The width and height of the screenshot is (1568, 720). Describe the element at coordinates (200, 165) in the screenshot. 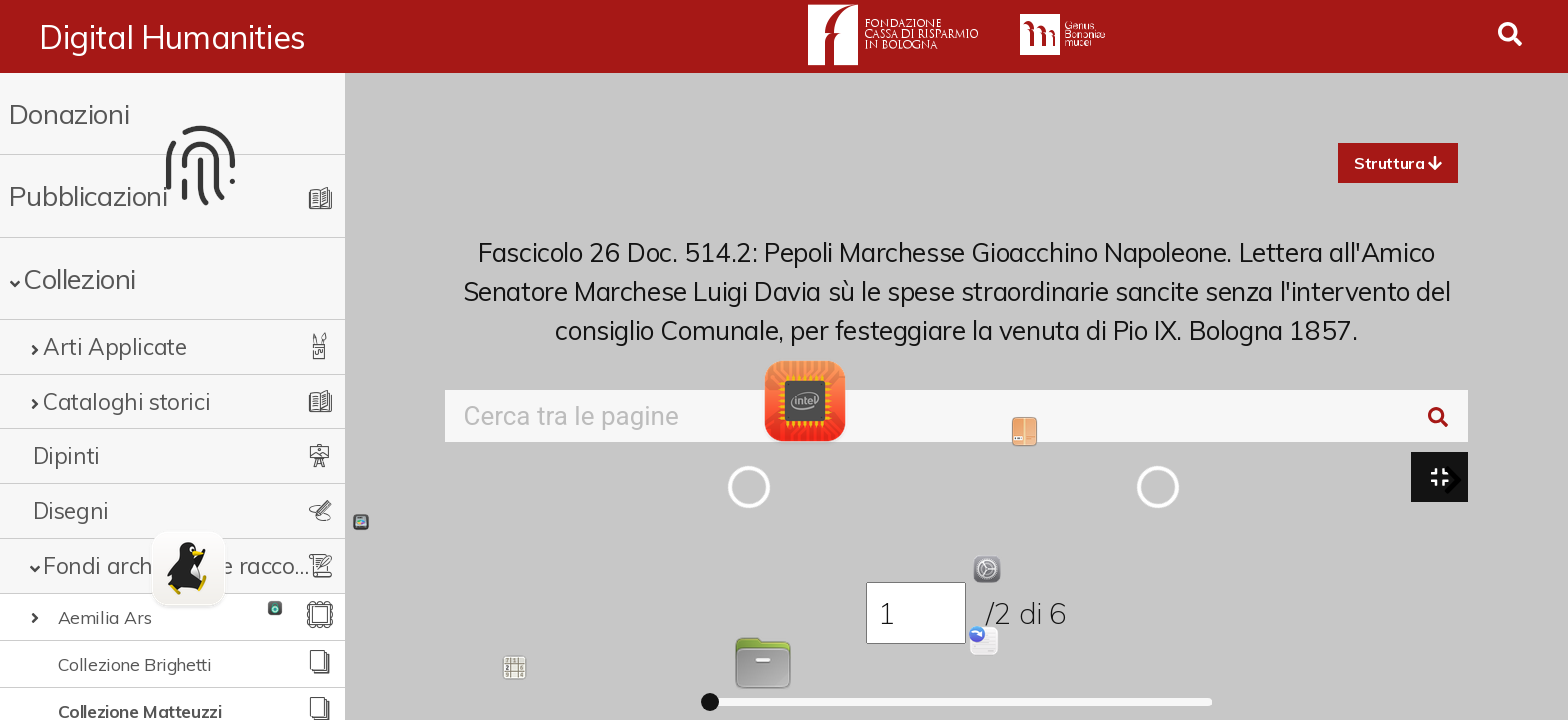

I see `authenticate with fingerprint` at that location.